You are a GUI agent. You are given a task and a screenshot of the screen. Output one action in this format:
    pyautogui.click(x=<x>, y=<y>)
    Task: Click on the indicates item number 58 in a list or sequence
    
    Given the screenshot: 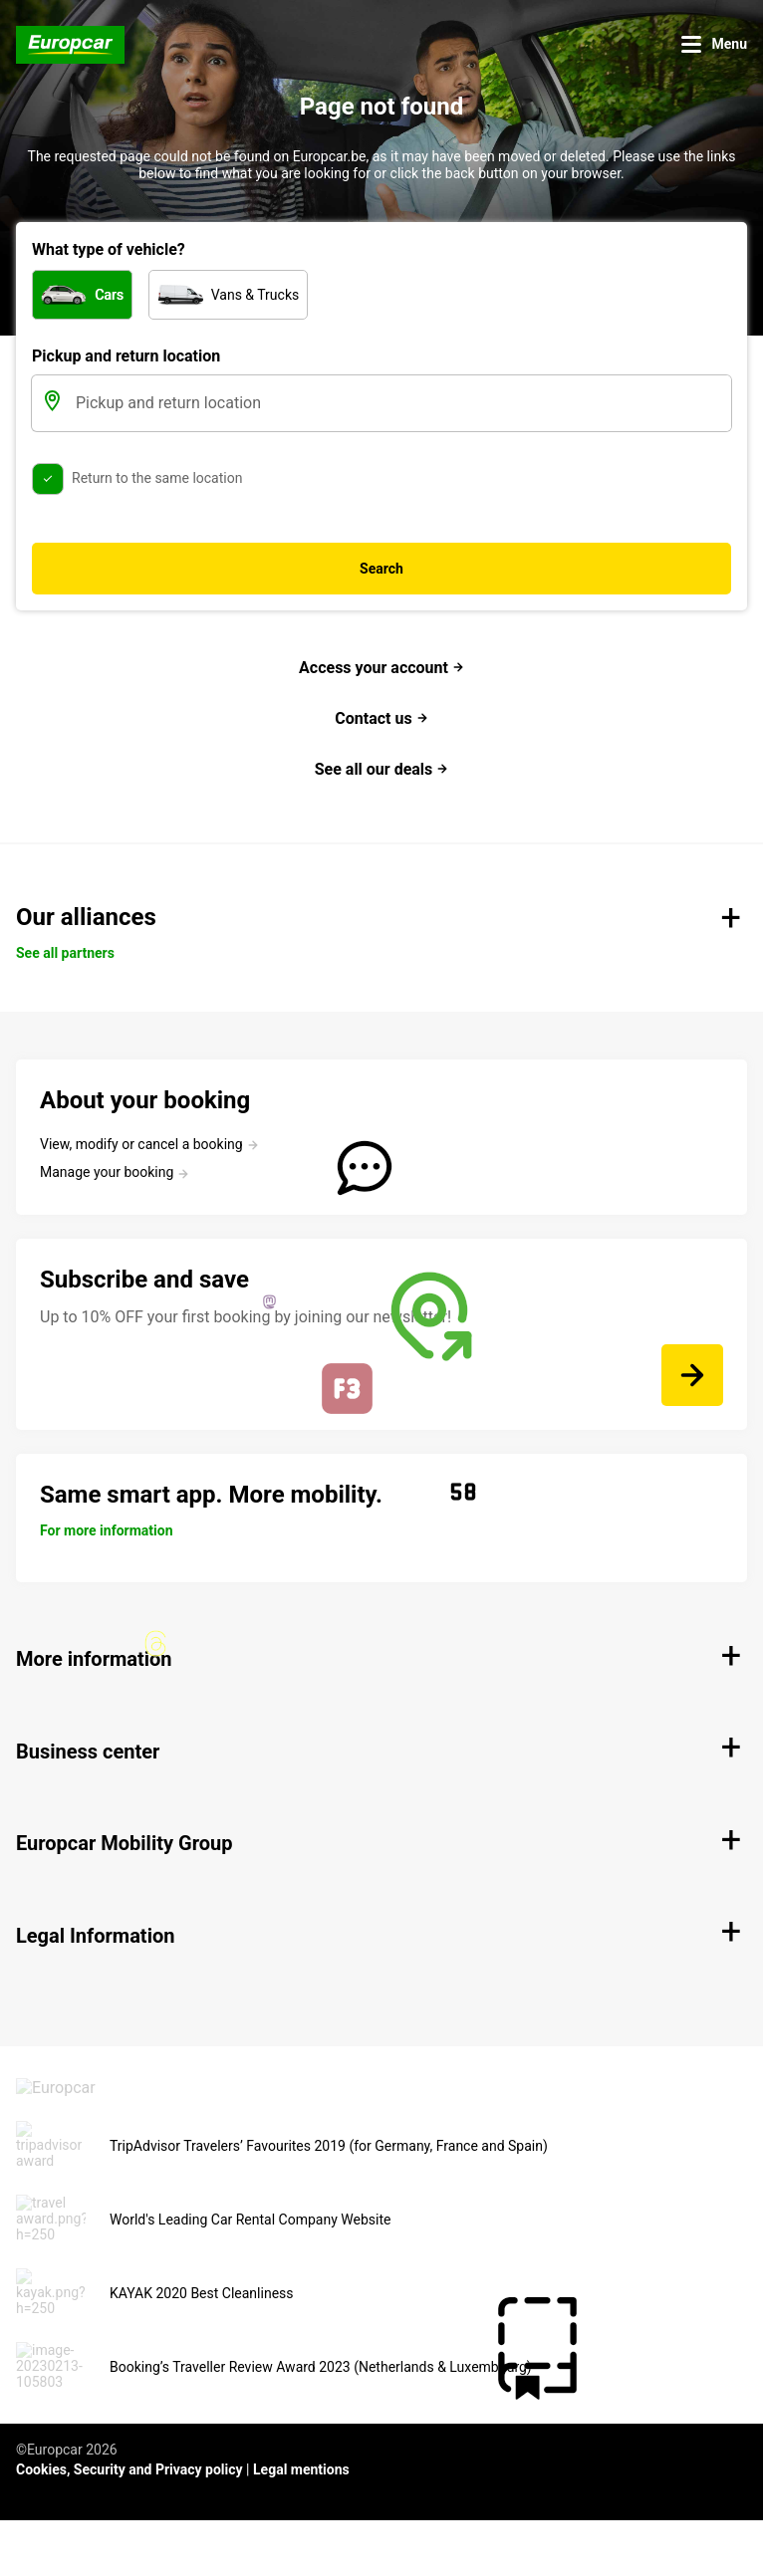 What is the action you would take?
    pyautogui.click(x=463, y=1492)
    